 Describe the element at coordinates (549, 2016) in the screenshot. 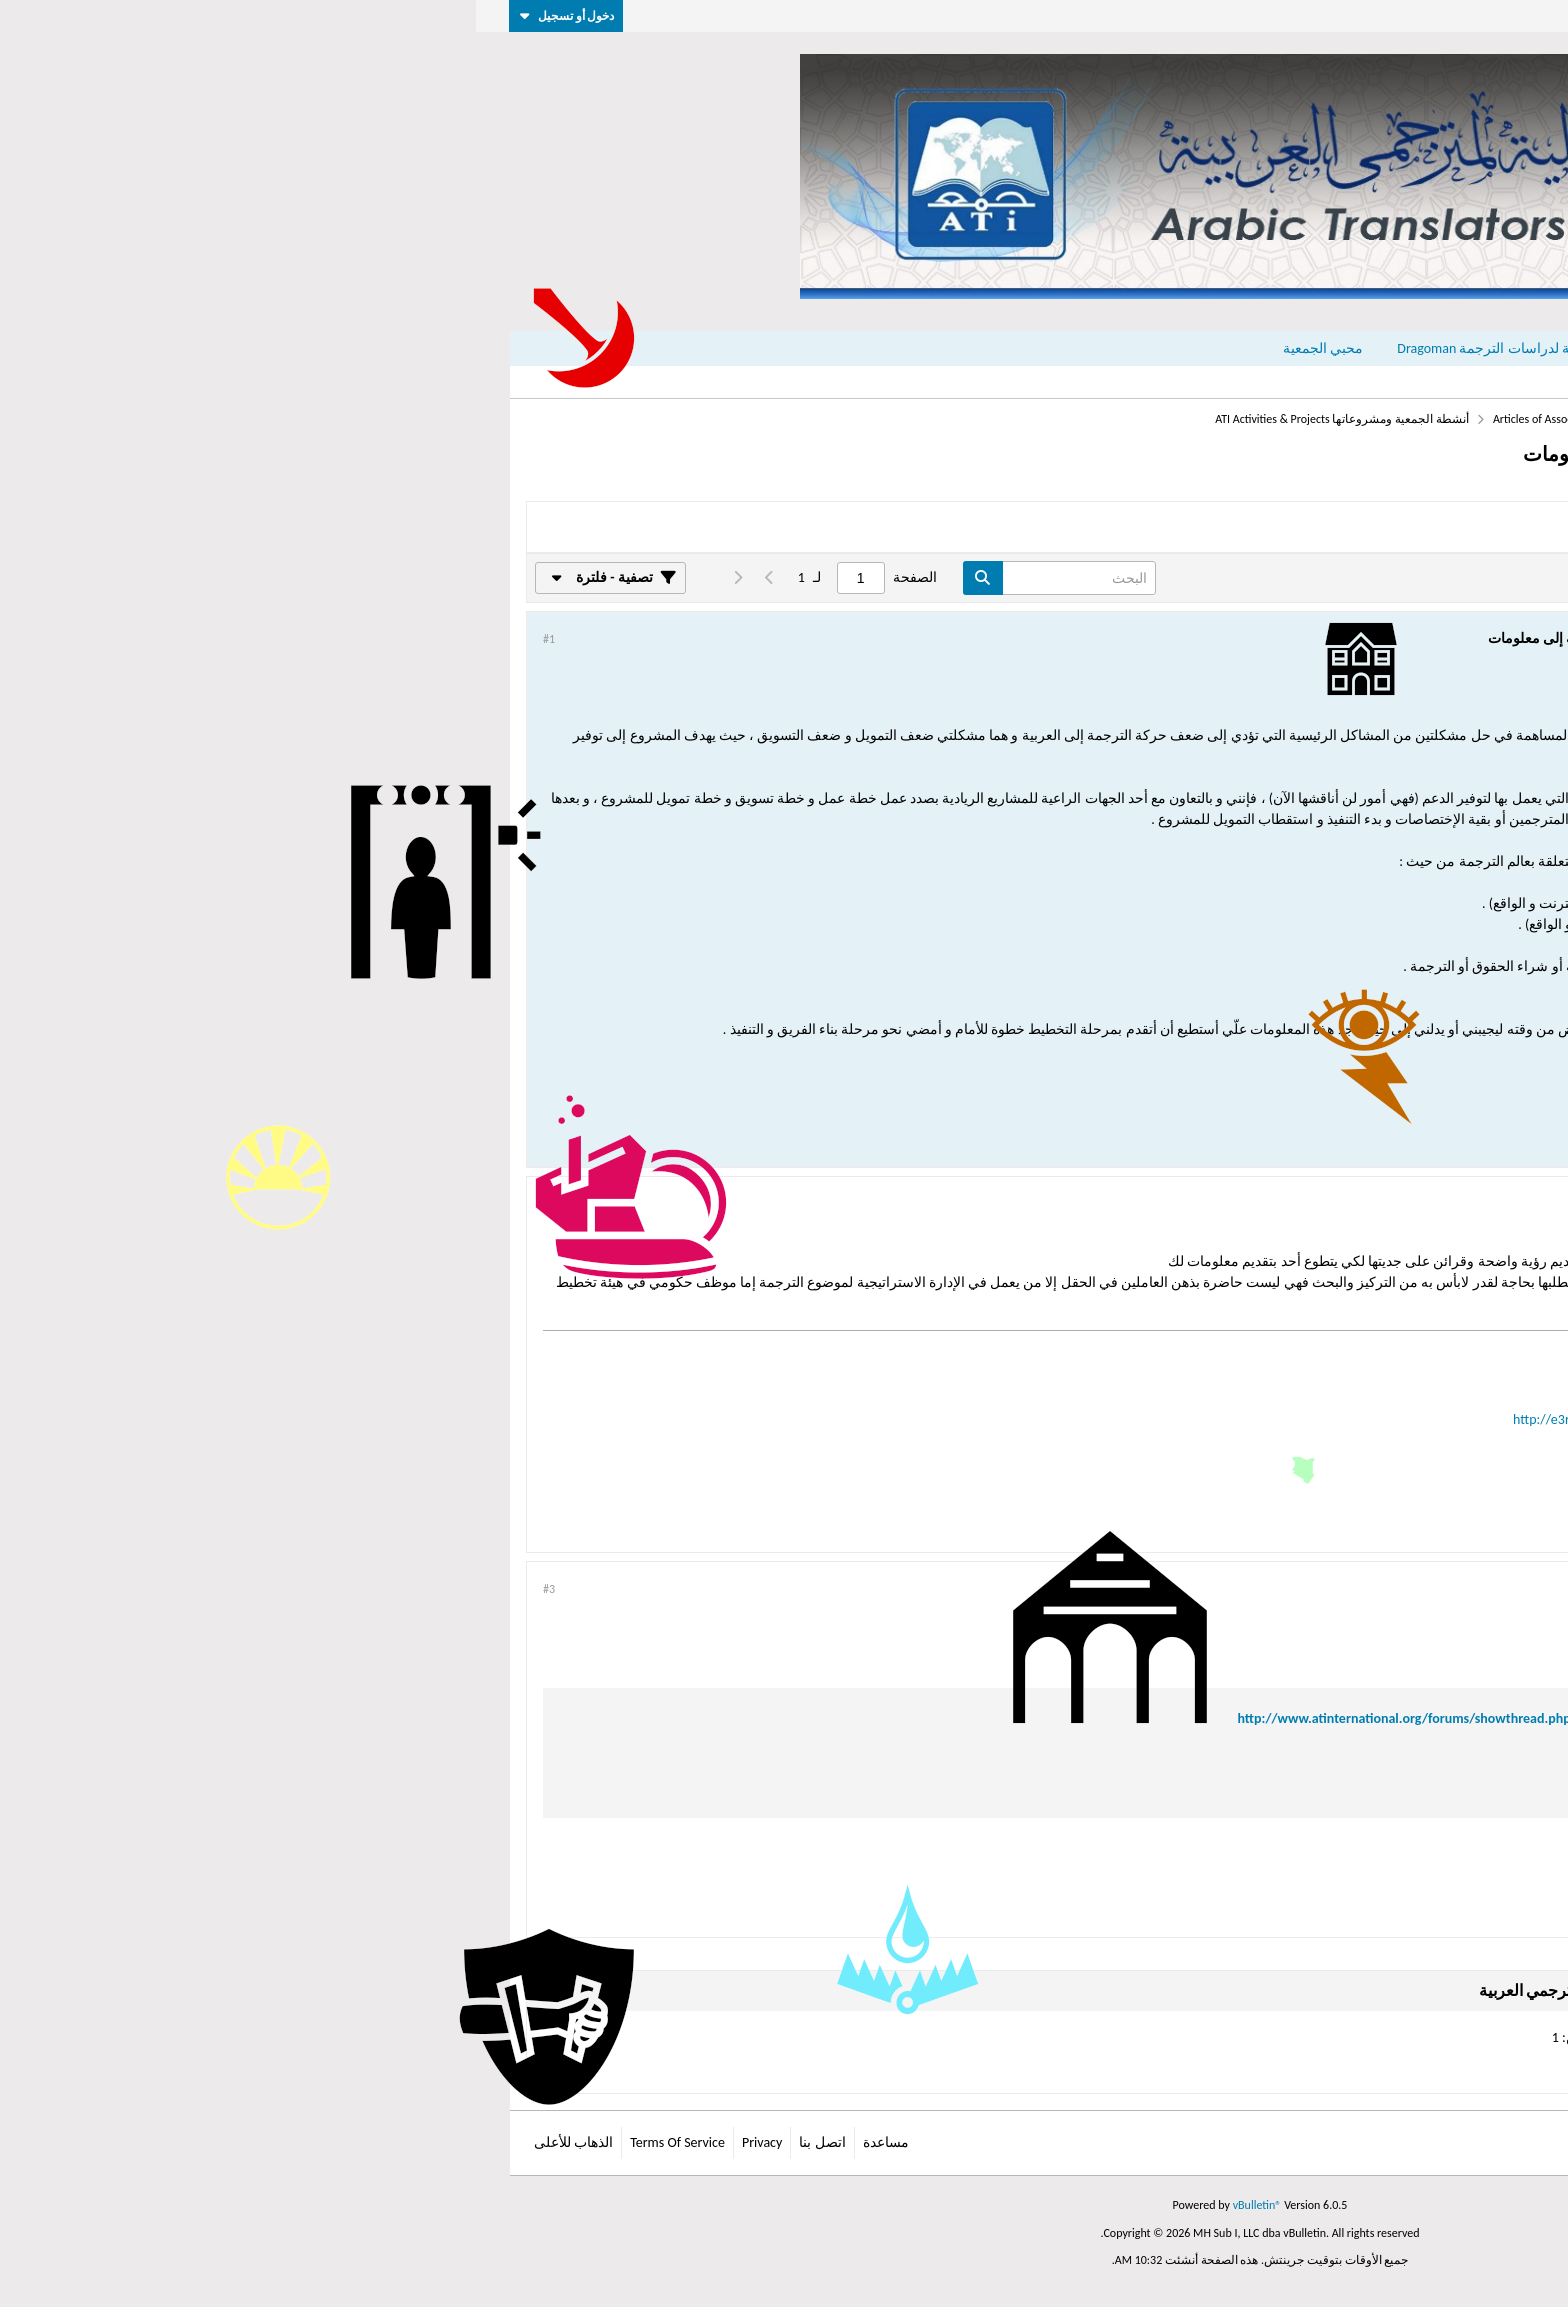

I see `equip or attach a shield to your character` at that location.